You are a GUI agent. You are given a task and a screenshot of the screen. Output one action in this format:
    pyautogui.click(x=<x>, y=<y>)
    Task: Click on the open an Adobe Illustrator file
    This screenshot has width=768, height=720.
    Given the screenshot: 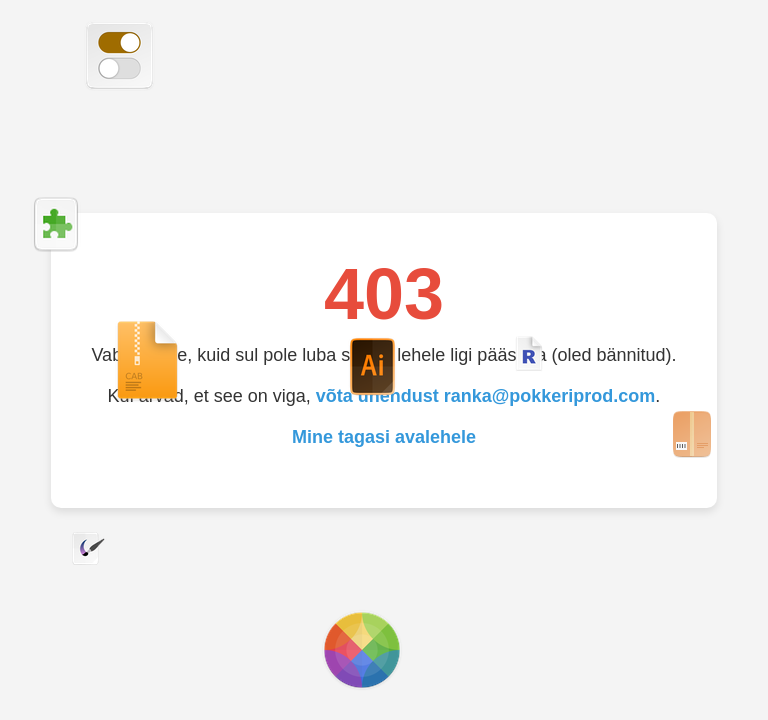 What is the action you would take?
    pyautogui.click(x=372, y=366)
    